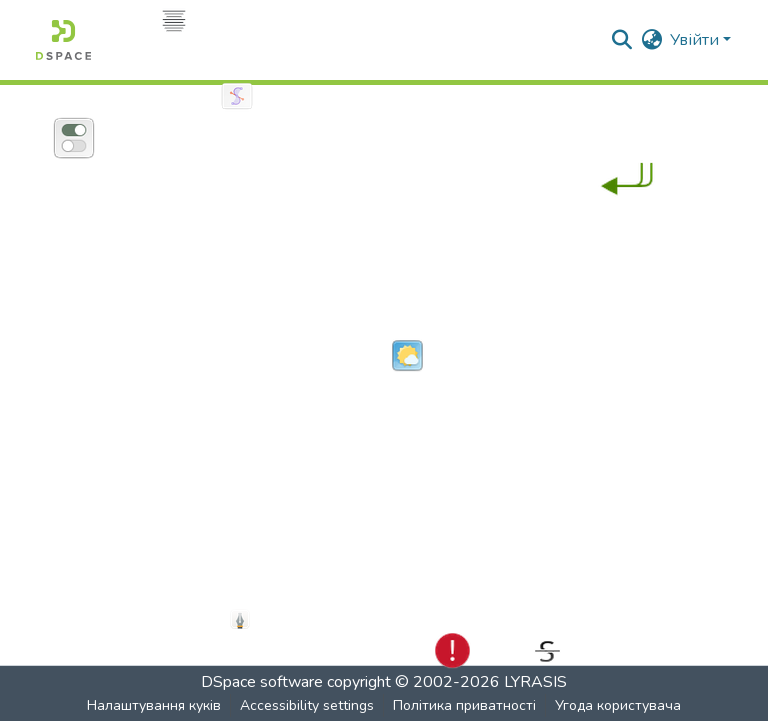 The height and width of the screenshot is (721, 768). Describe the element at coordinates (547, 651) in the screenshot. I see `apply strikethrough formatting to selected text` at that location.